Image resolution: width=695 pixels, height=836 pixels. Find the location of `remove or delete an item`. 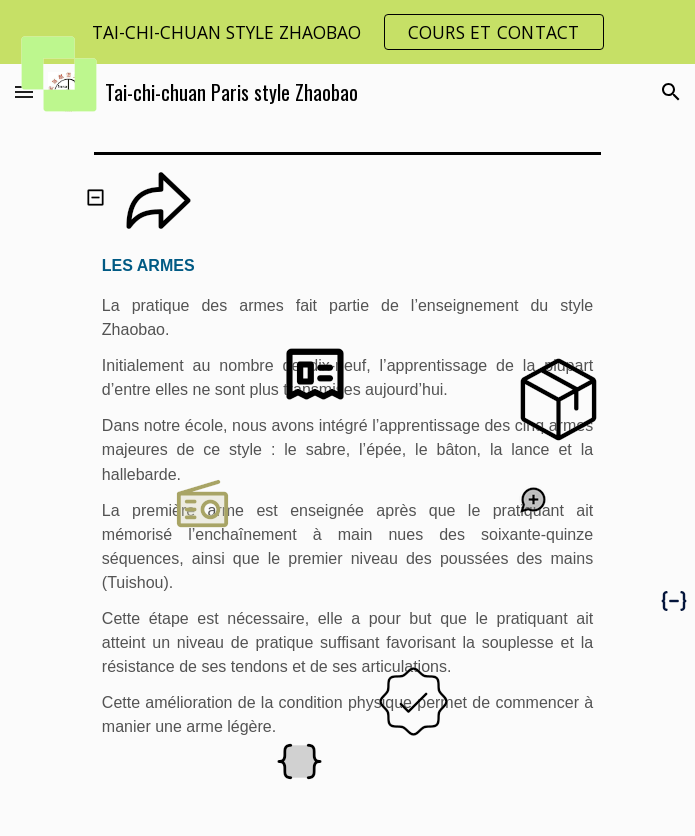

remove or delete an item is located at coordinates (95, 197).